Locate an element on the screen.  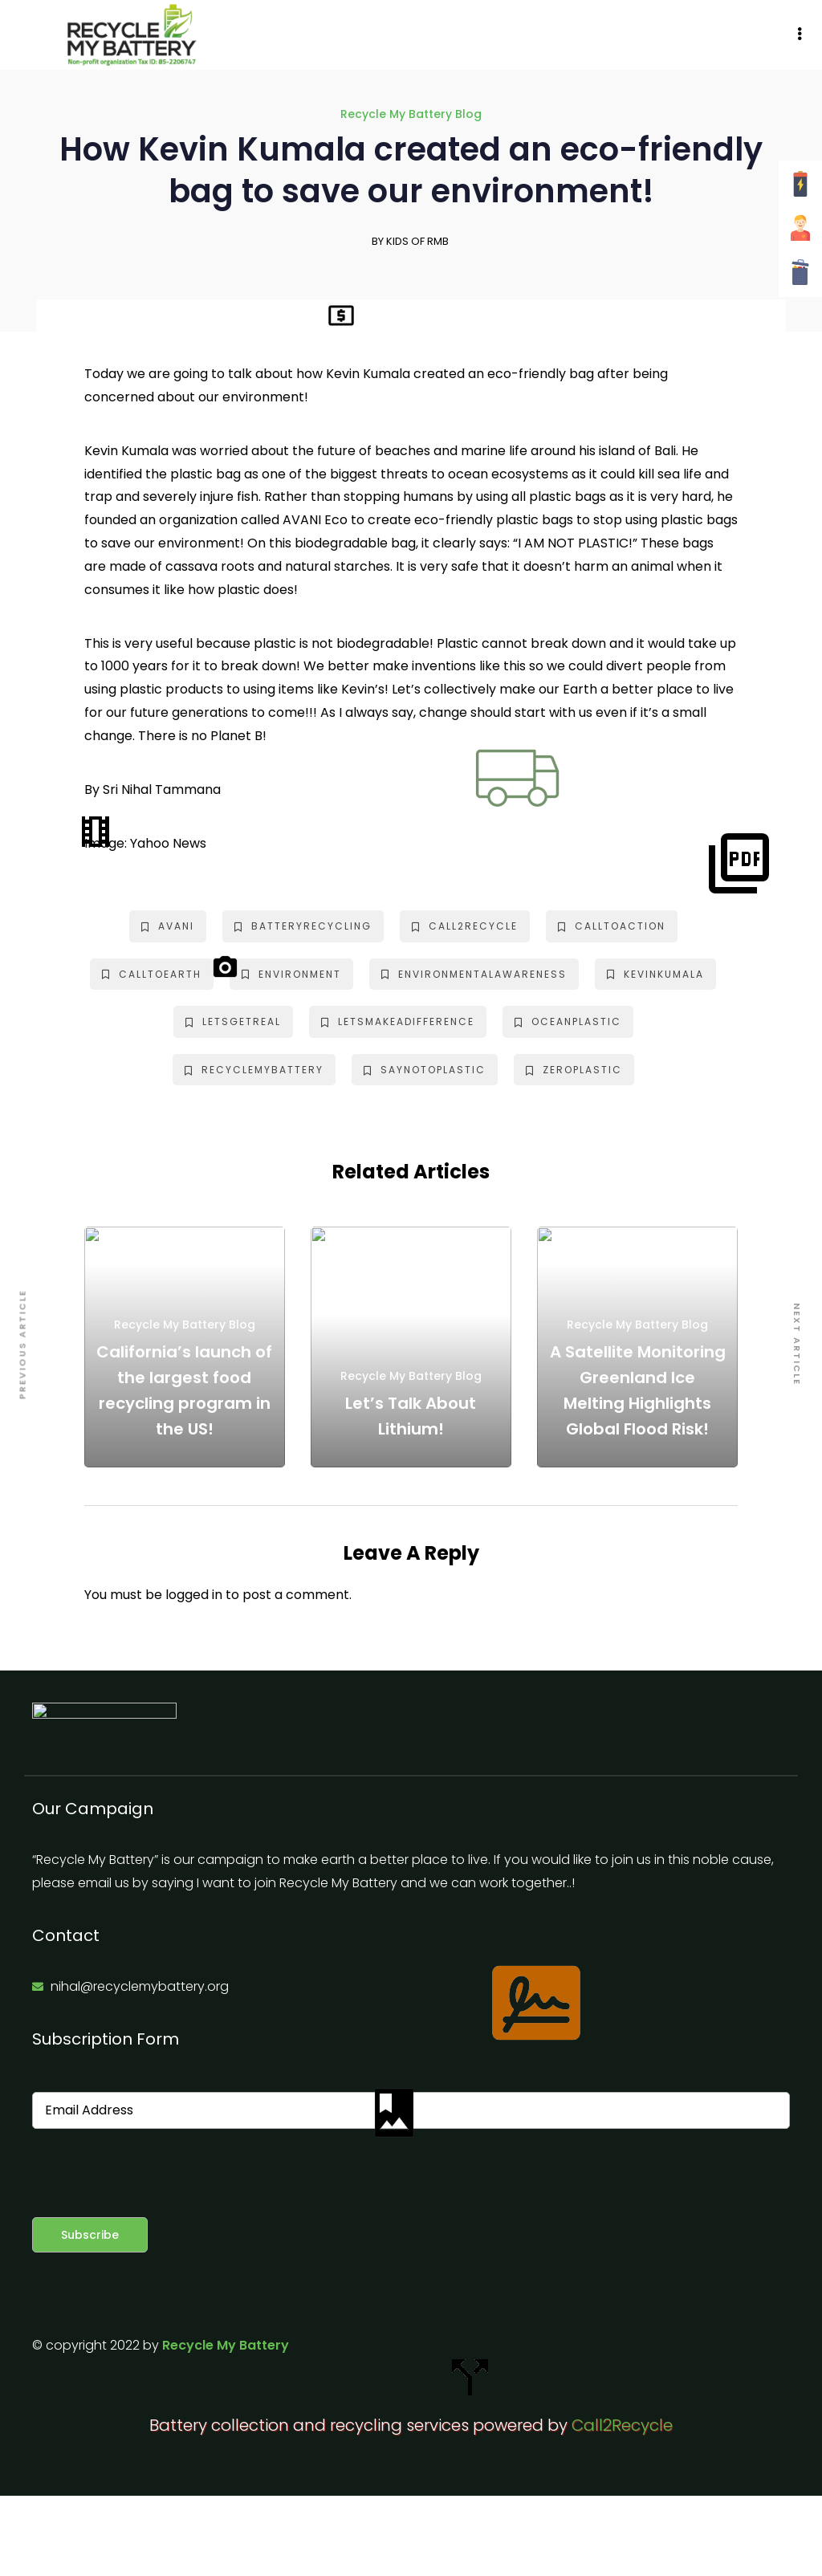
view photo album is located at coordinates (394, 2113).